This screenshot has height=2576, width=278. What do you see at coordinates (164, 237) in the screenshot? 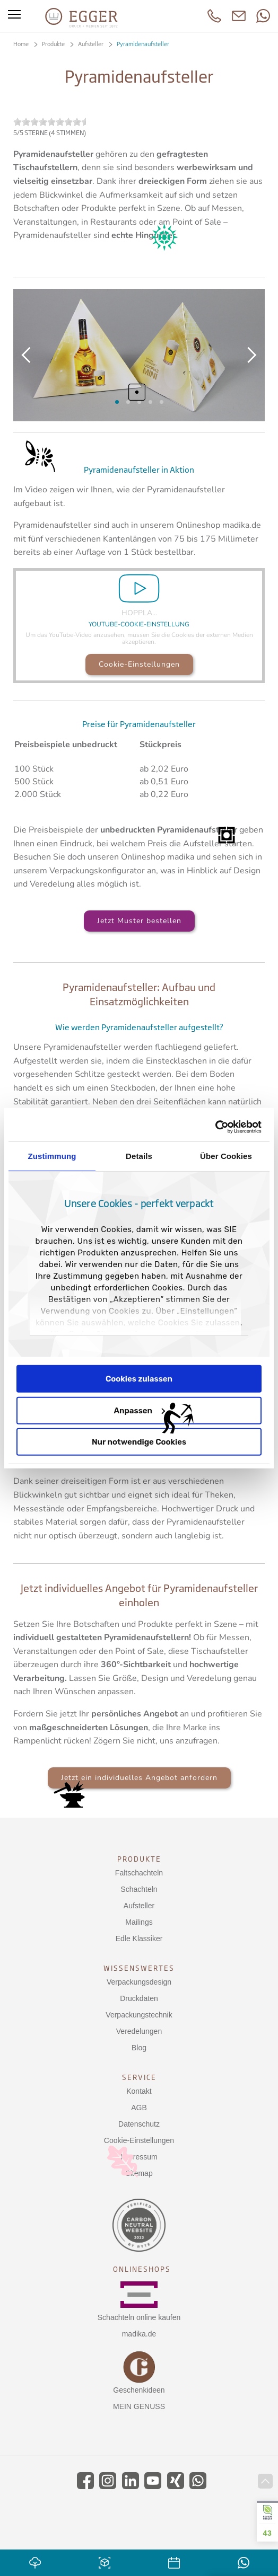
I see `indicates a rare or legendary item` at bounding box center [164, 237].